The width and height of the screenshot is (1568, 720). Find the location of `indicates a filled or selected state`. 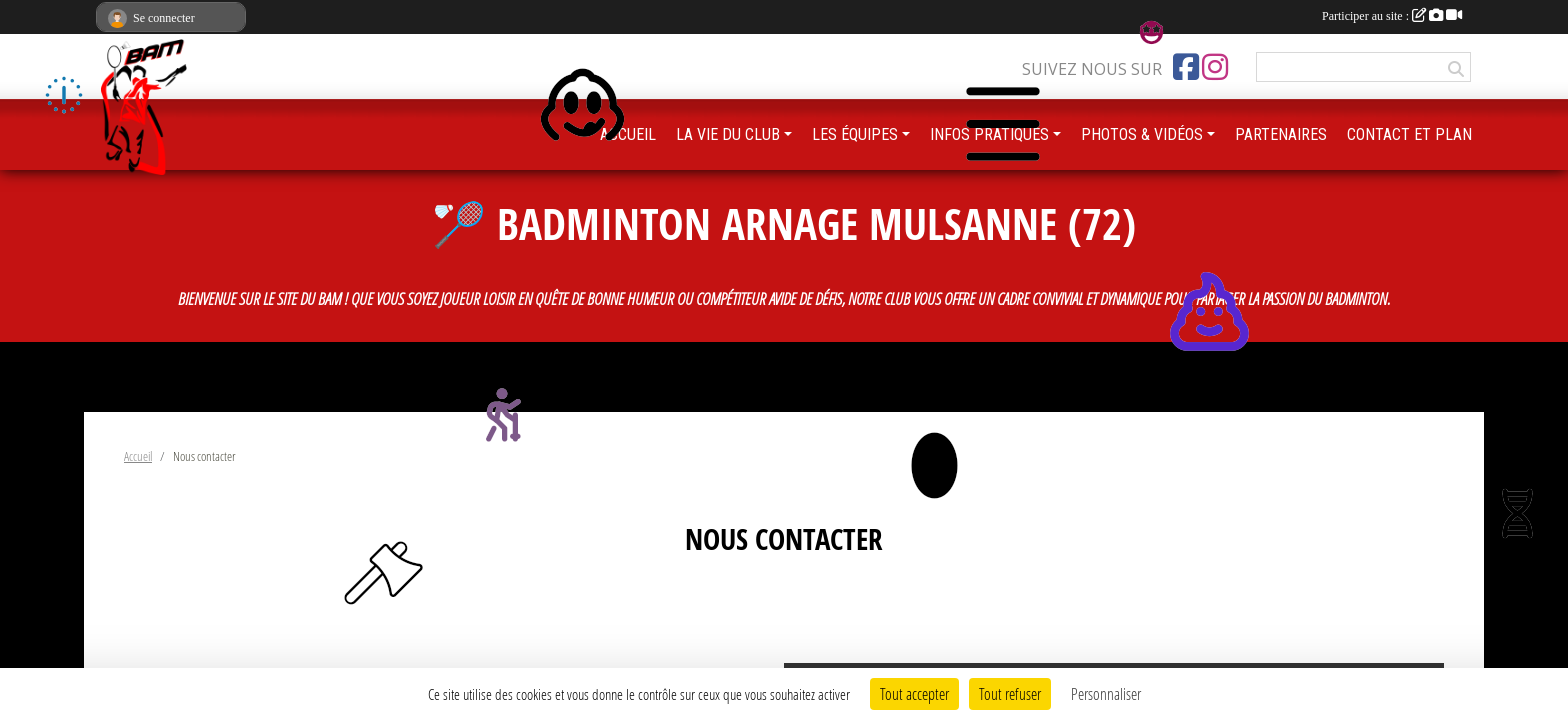

indicates a filled or selected state is located at coordinates (934, 465).